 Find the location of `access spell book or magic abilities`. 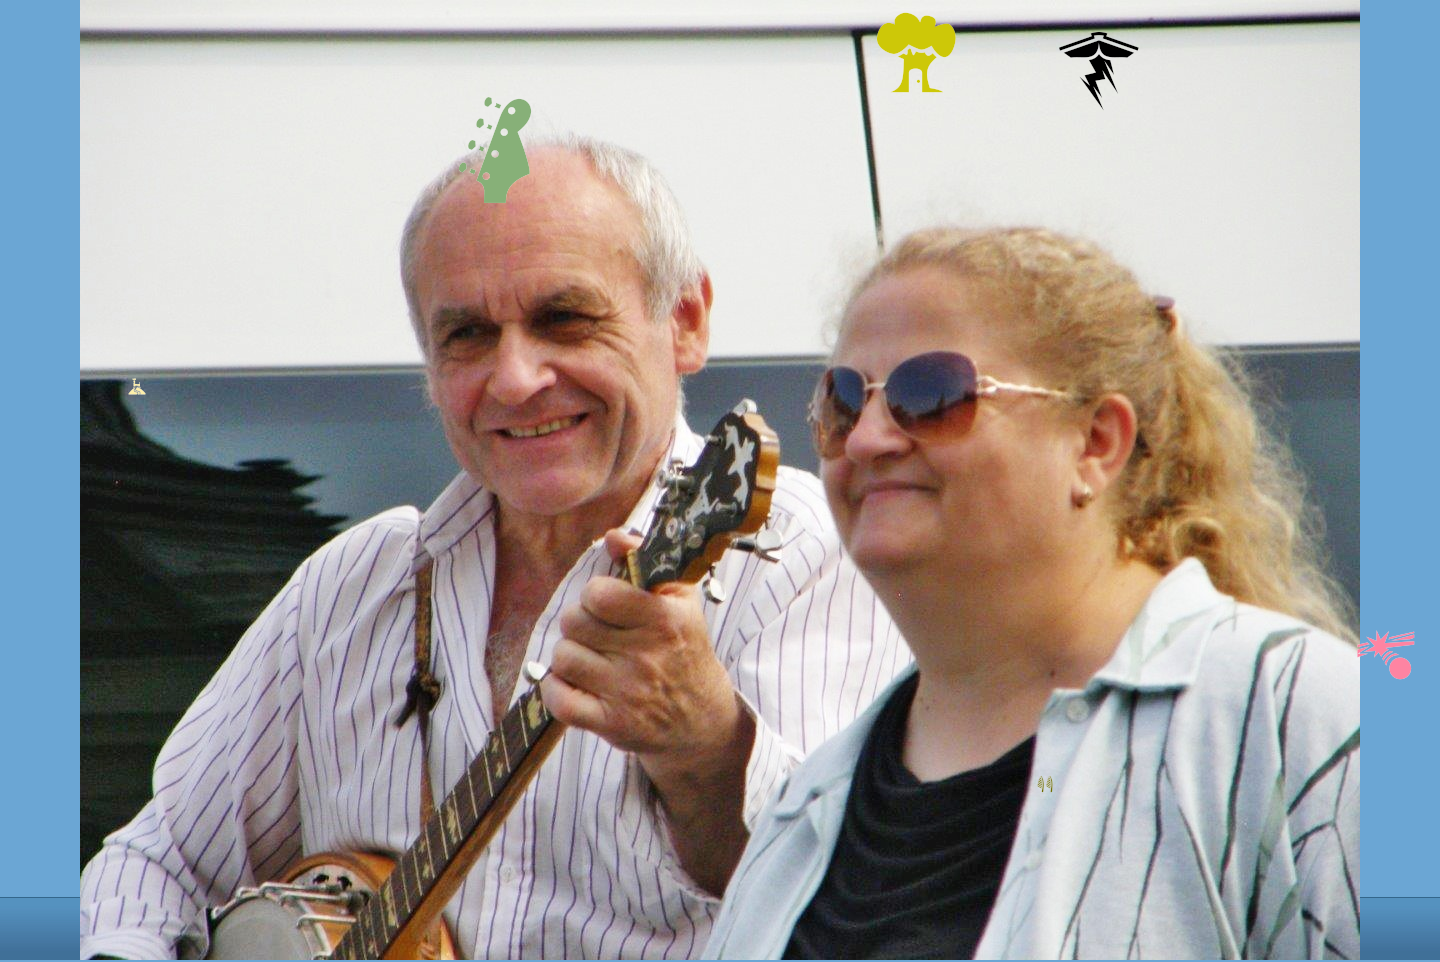

access spell book or magic abilities is located at coordinates (1099, 70).